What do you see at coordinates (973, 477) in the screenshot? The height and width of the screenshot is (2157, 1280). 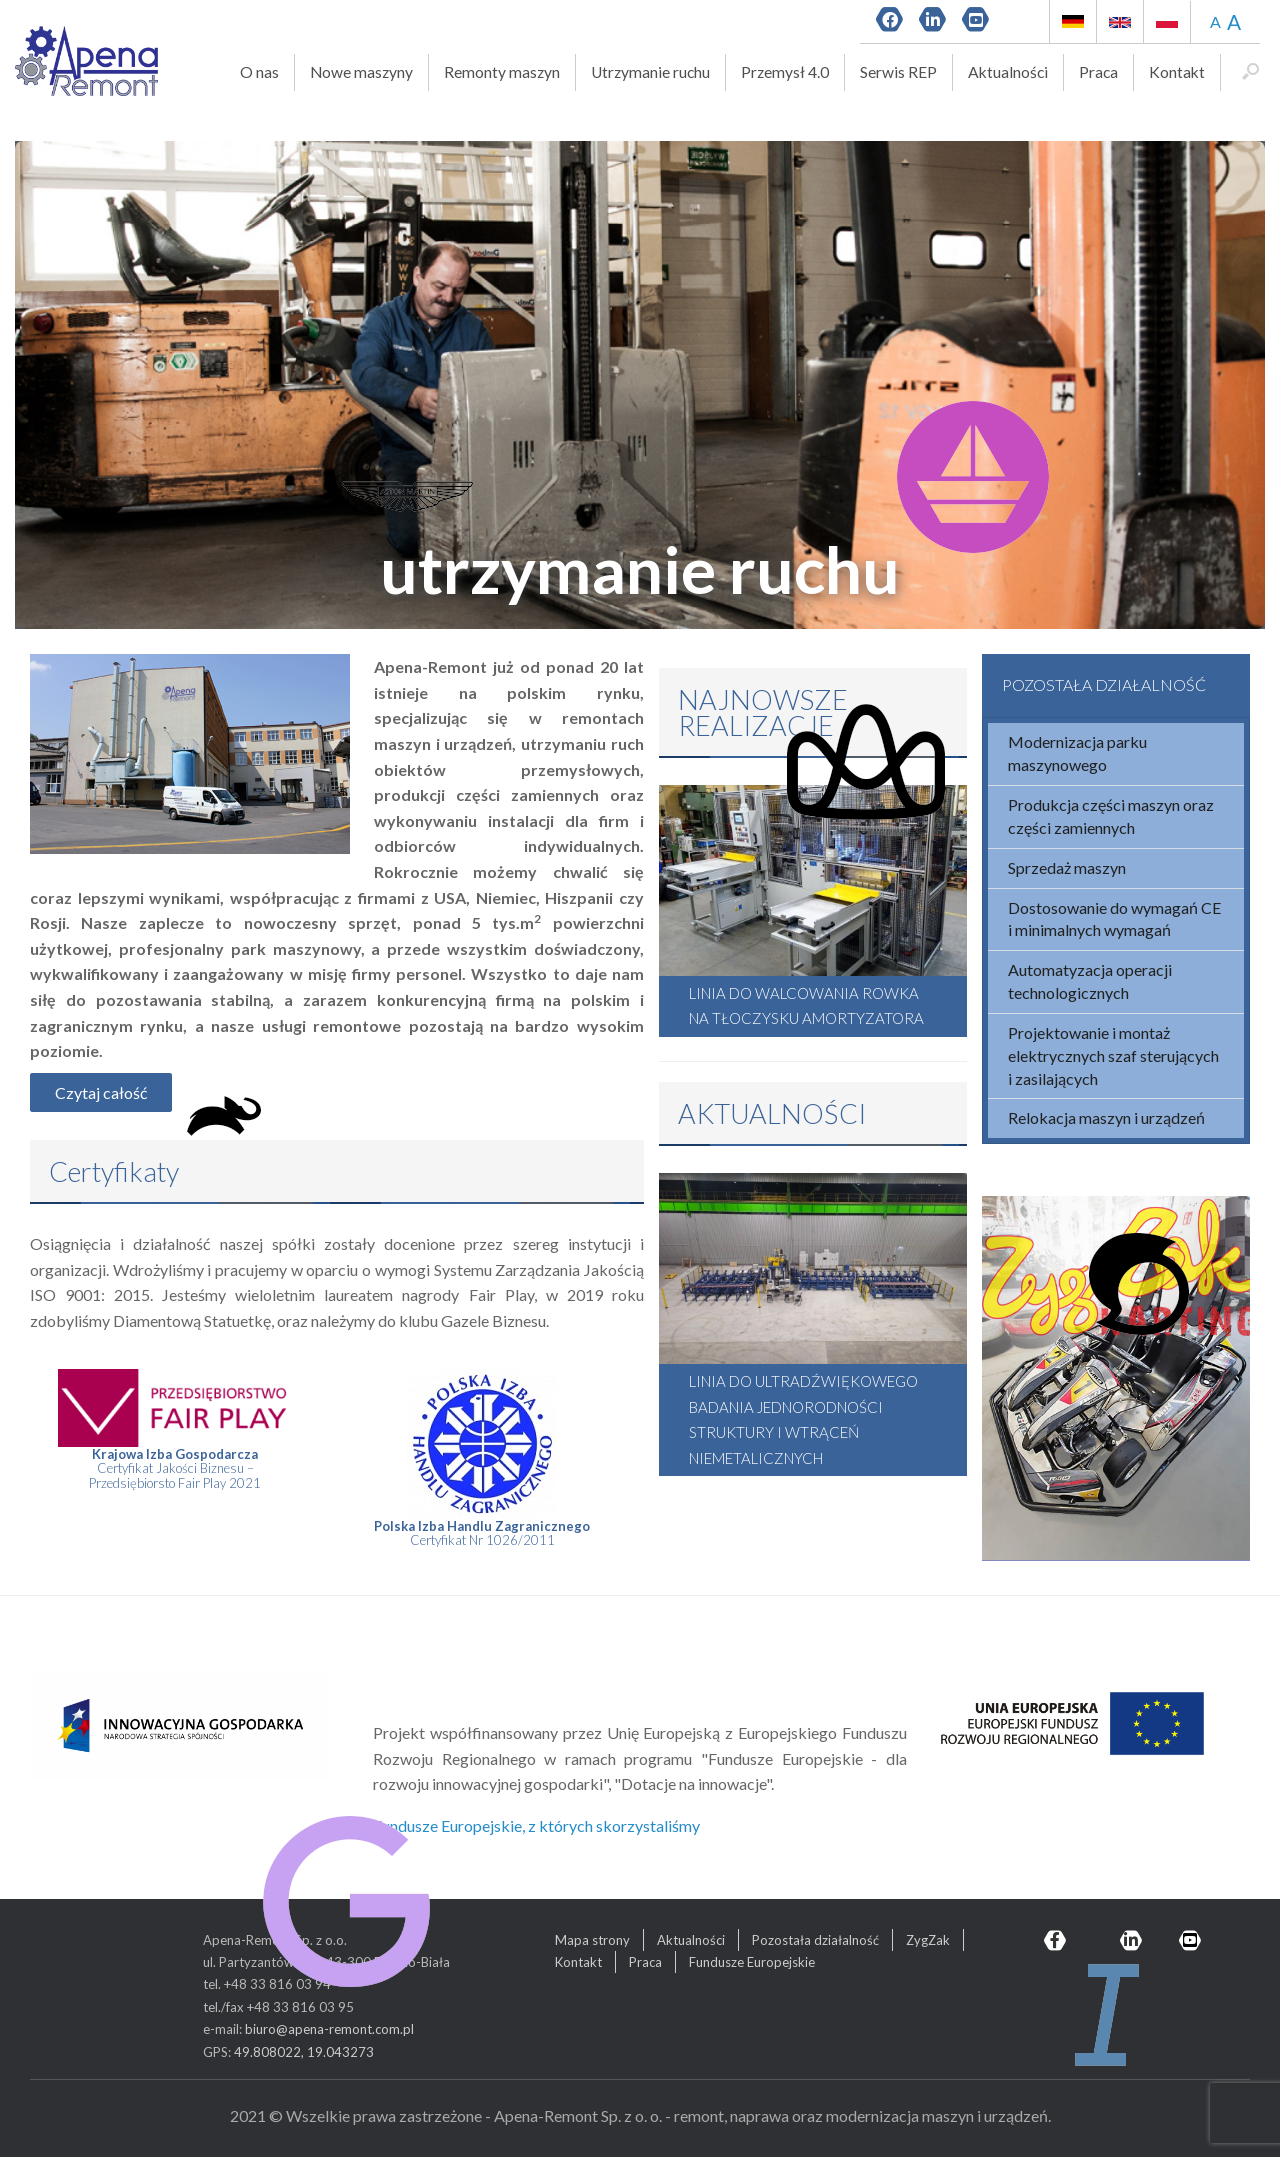 I see `navigate to MentorCruise platform` at bounding box center [973, 477].